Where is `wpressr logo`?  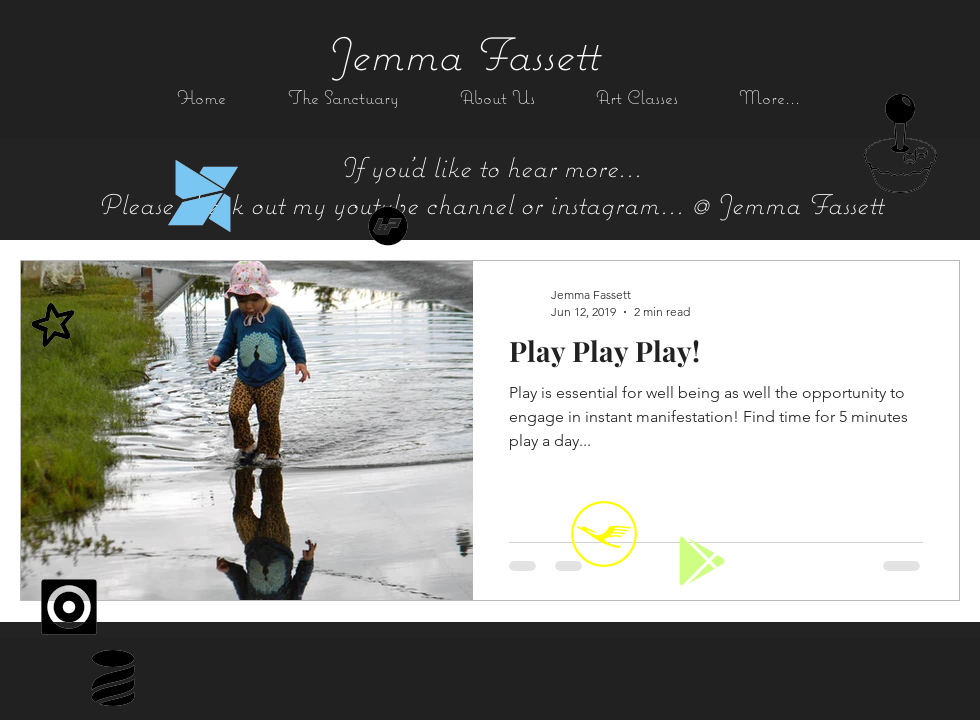 wpressr logo is located at coordinates (388, 226).